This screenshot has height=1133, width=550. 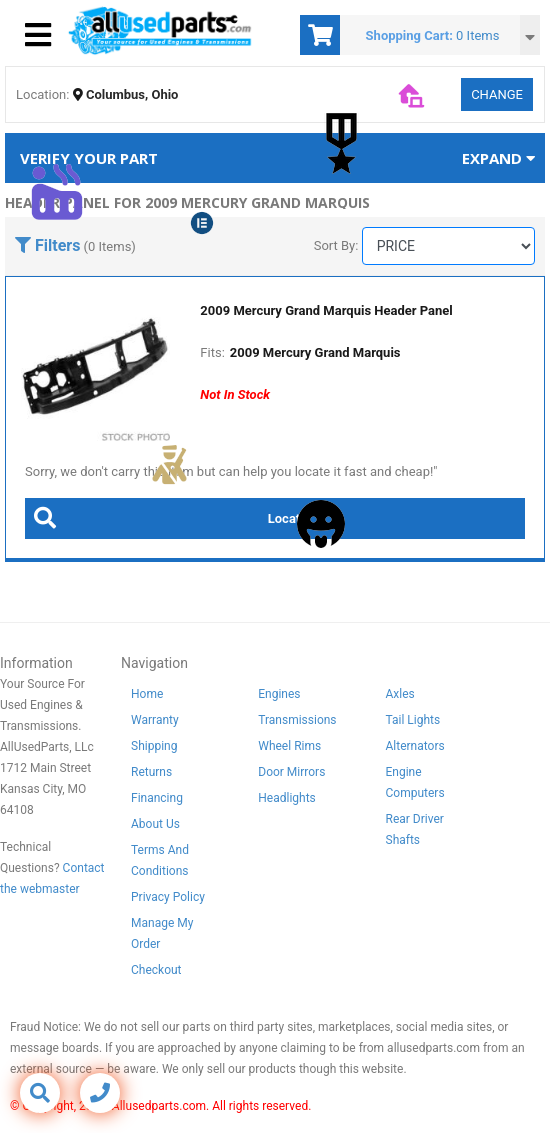 I want to click on elementor website builder logo, so click(x=202, y=223).